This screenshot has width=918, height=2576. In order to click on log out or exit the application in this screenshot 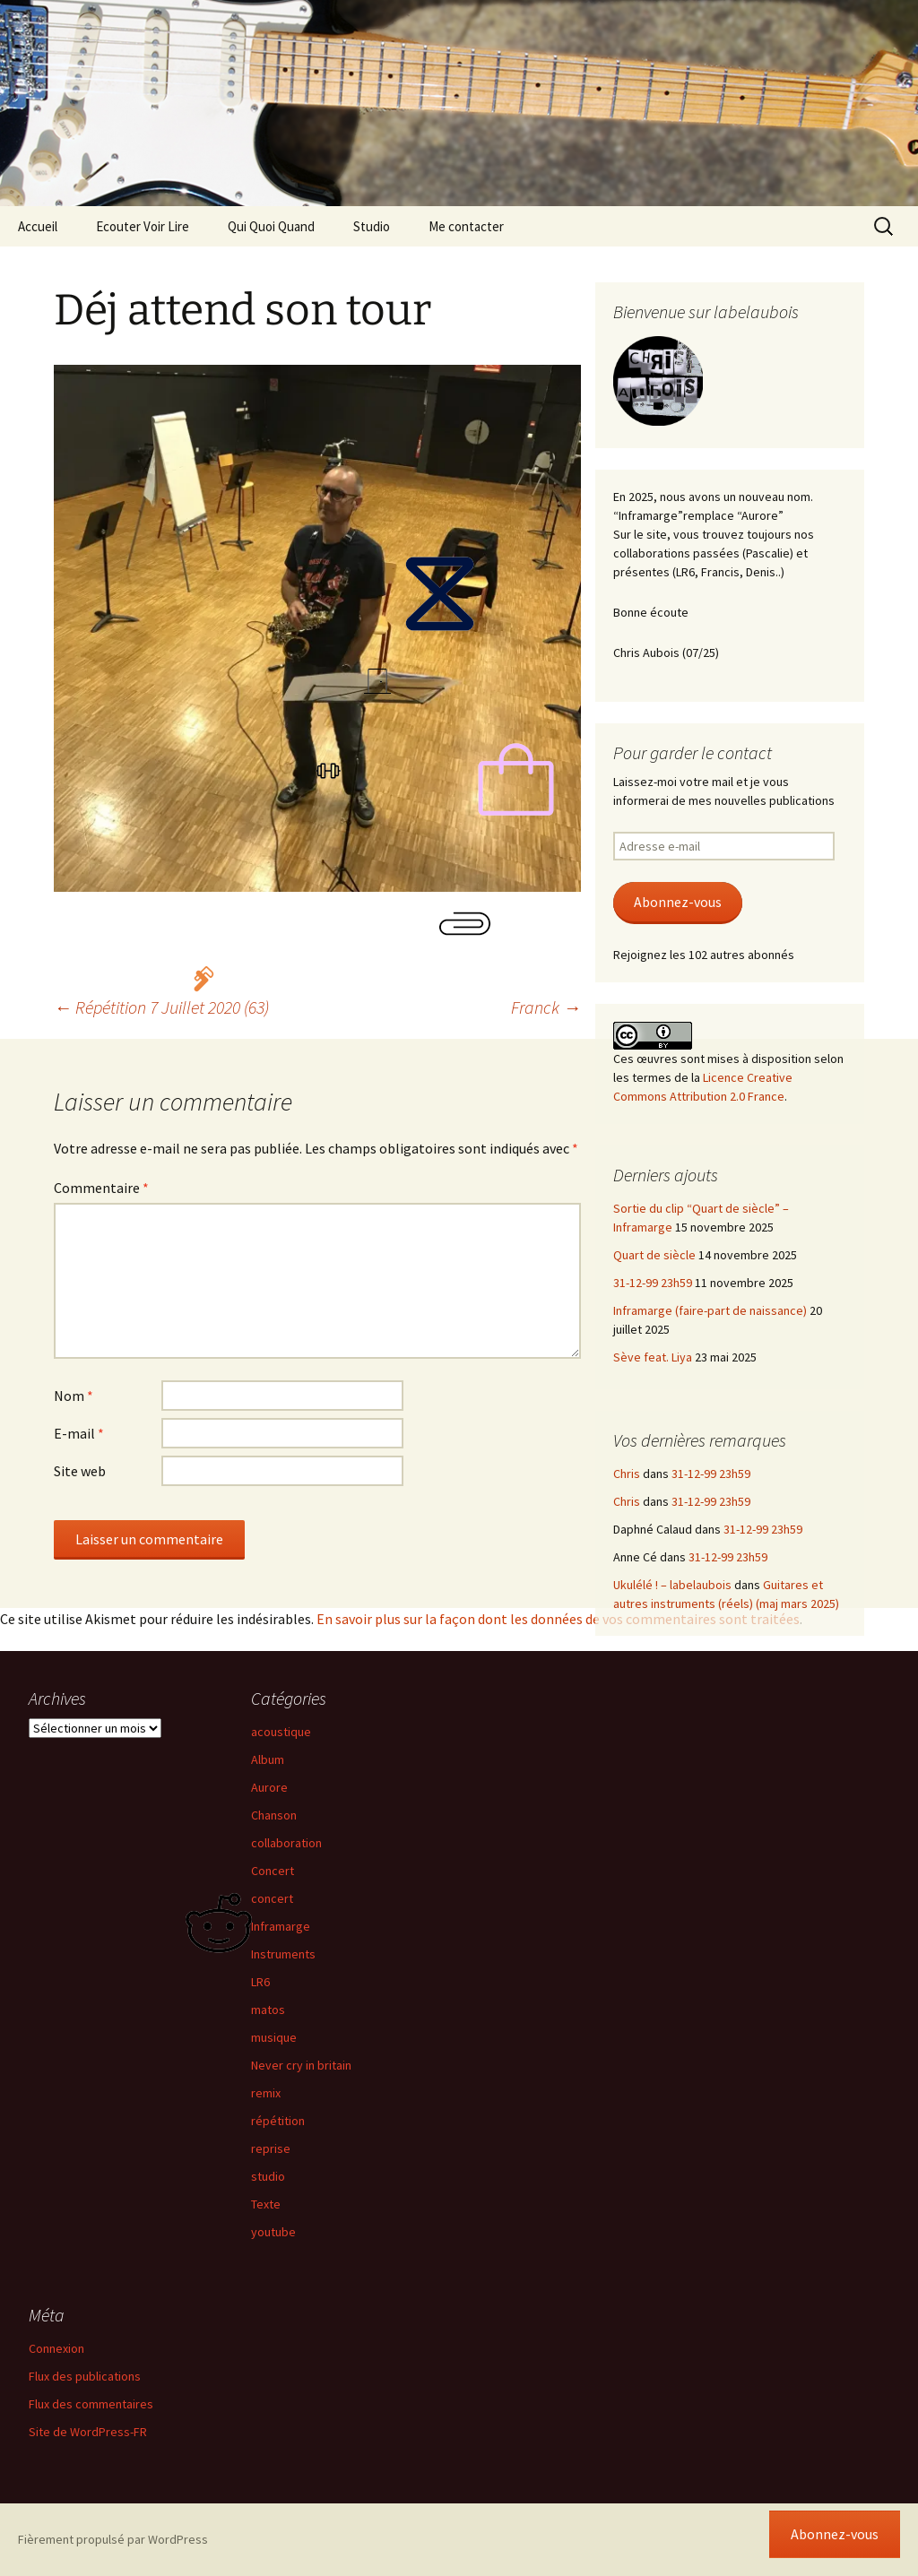, I will do `click(377, 681)`.